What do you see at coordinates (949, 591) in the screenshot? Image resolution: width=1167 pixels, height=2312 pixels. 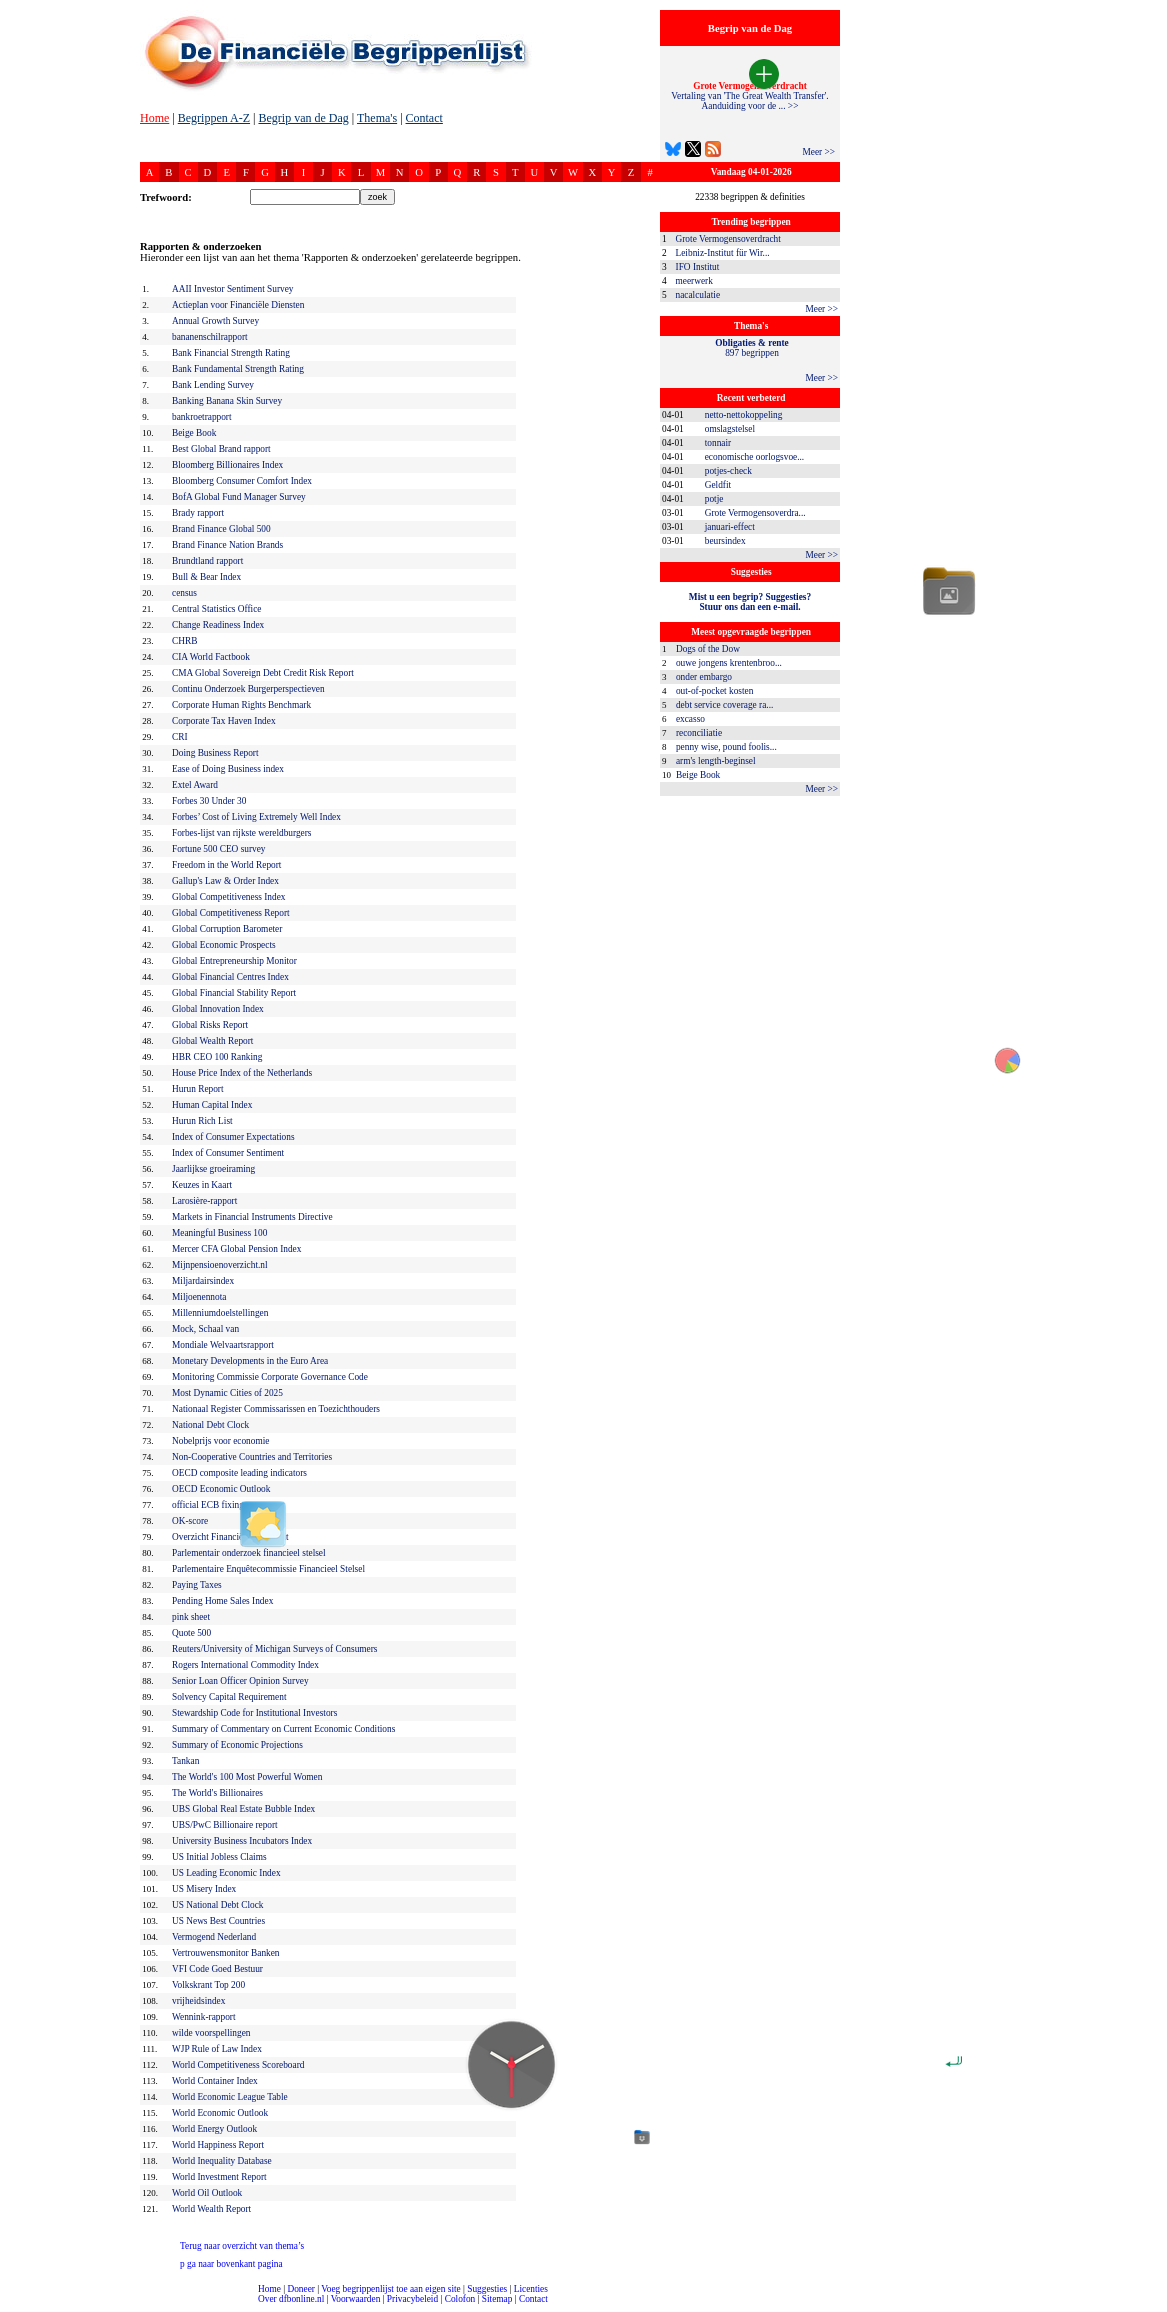 I see `open your pictures folder` at bounding box center [949, 591].